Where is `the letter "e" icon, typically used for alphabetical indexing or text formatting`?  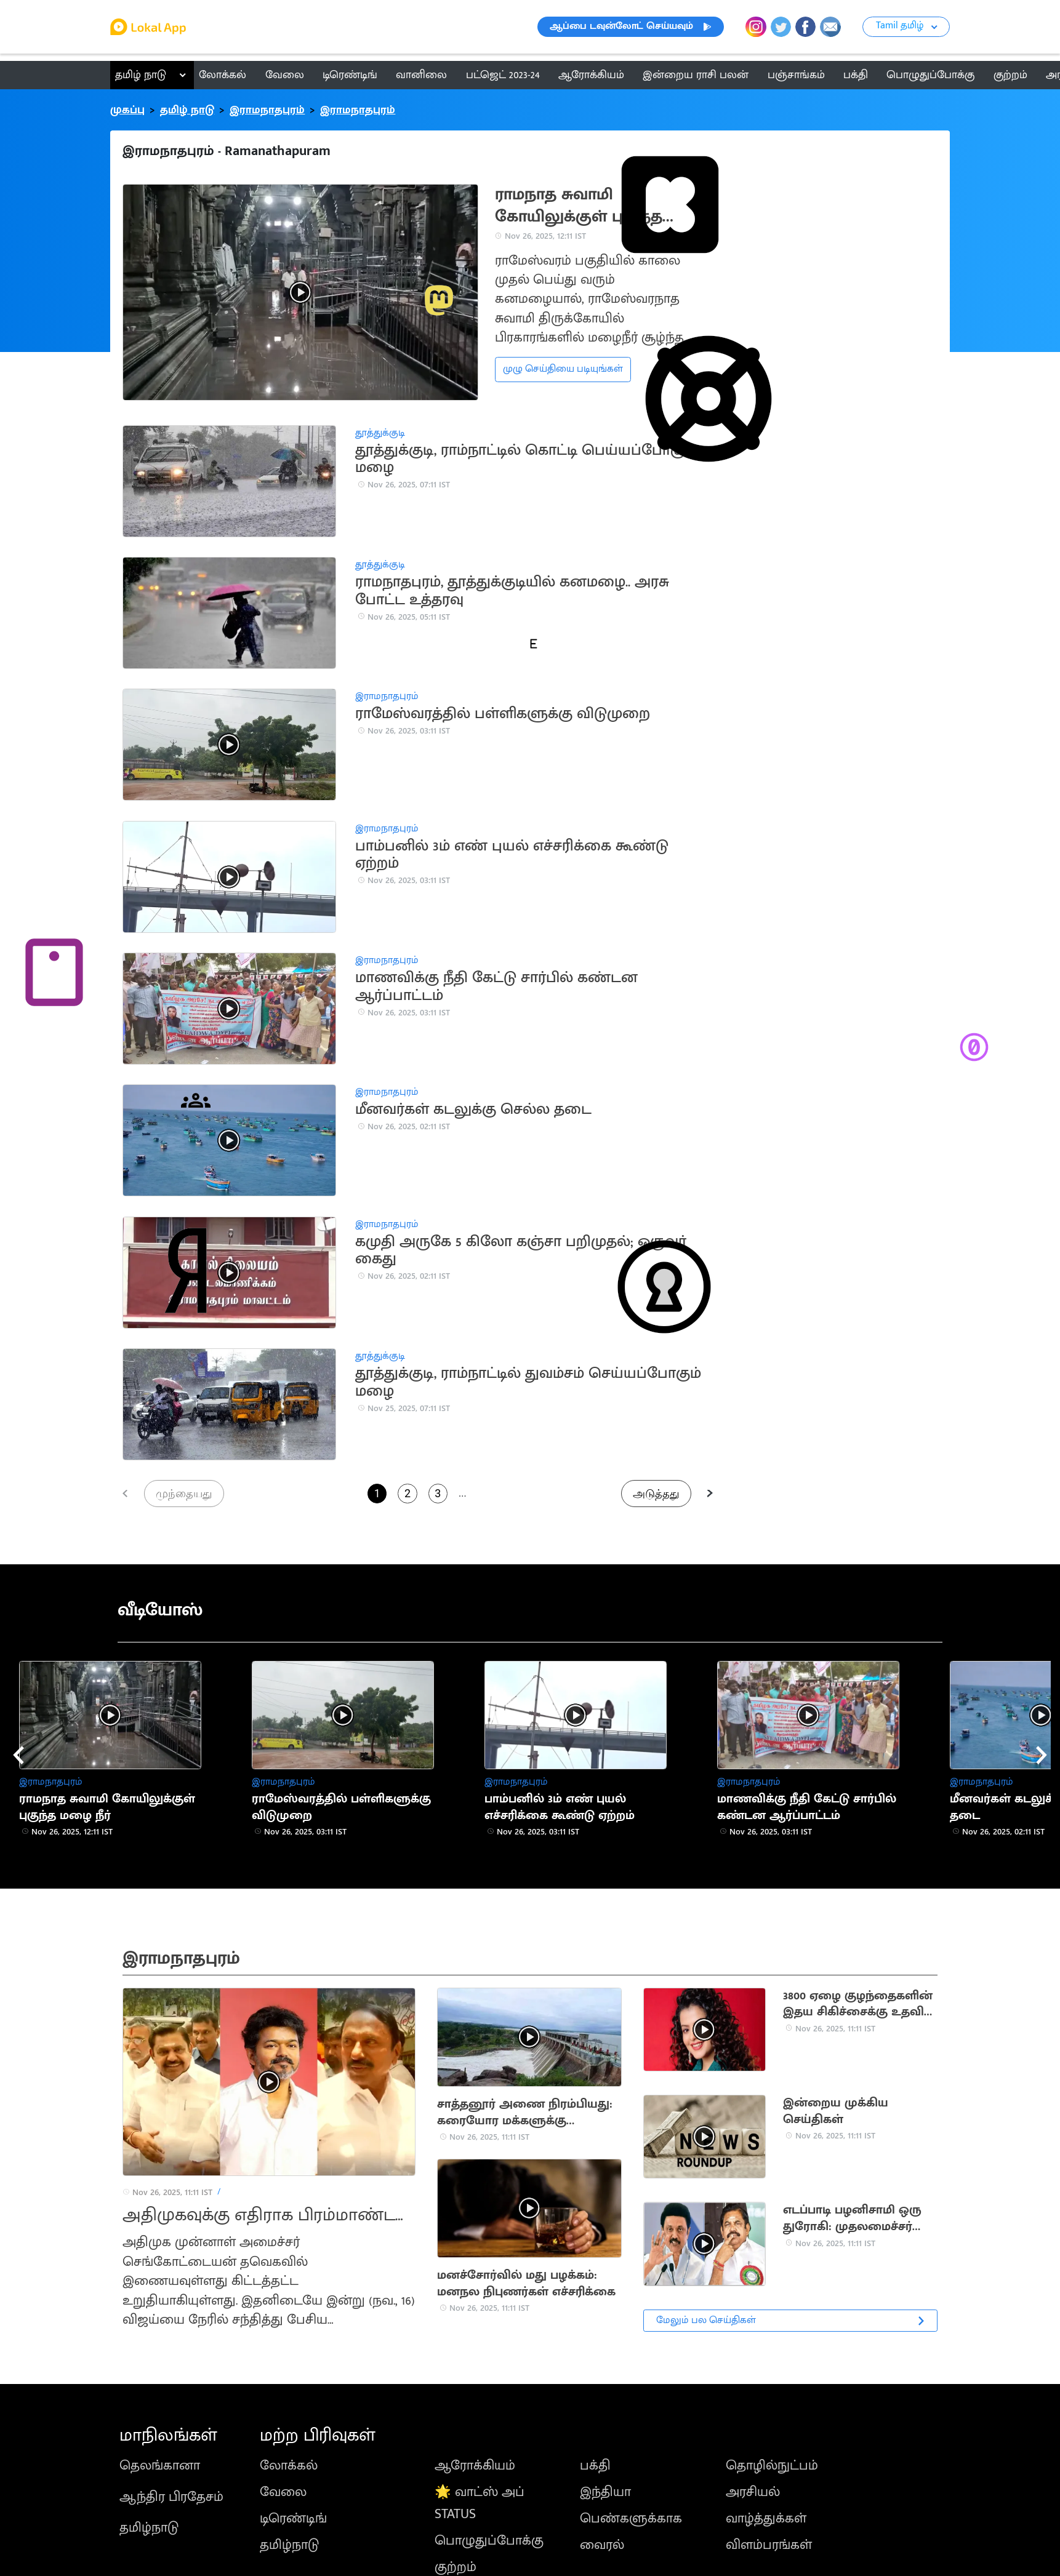
the letter "e" icon, typically used for alphabetical indexing or text formatting is located at coordinates (534, 644).